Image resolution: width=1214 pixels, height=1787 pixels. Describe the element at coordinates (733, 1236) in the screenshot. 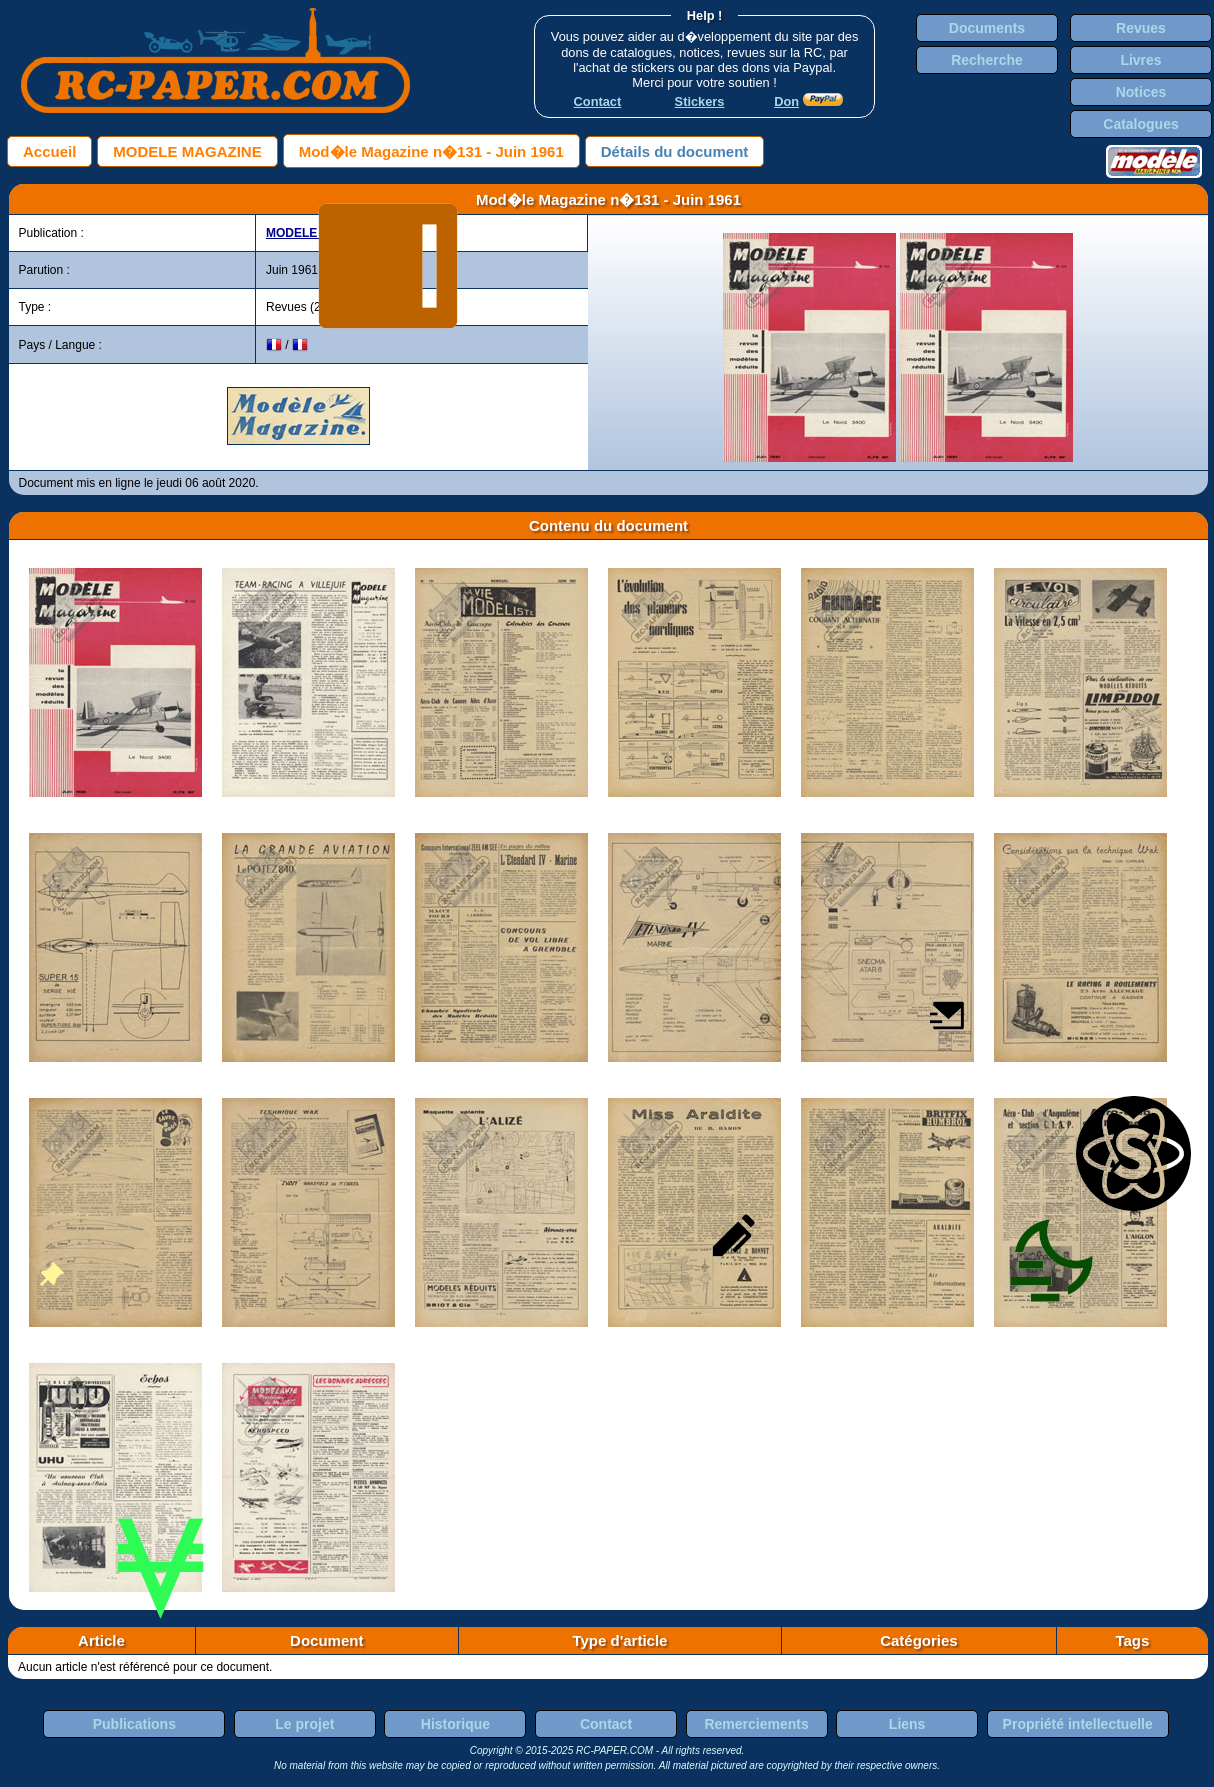

I see `edit or compose new content` at that location.